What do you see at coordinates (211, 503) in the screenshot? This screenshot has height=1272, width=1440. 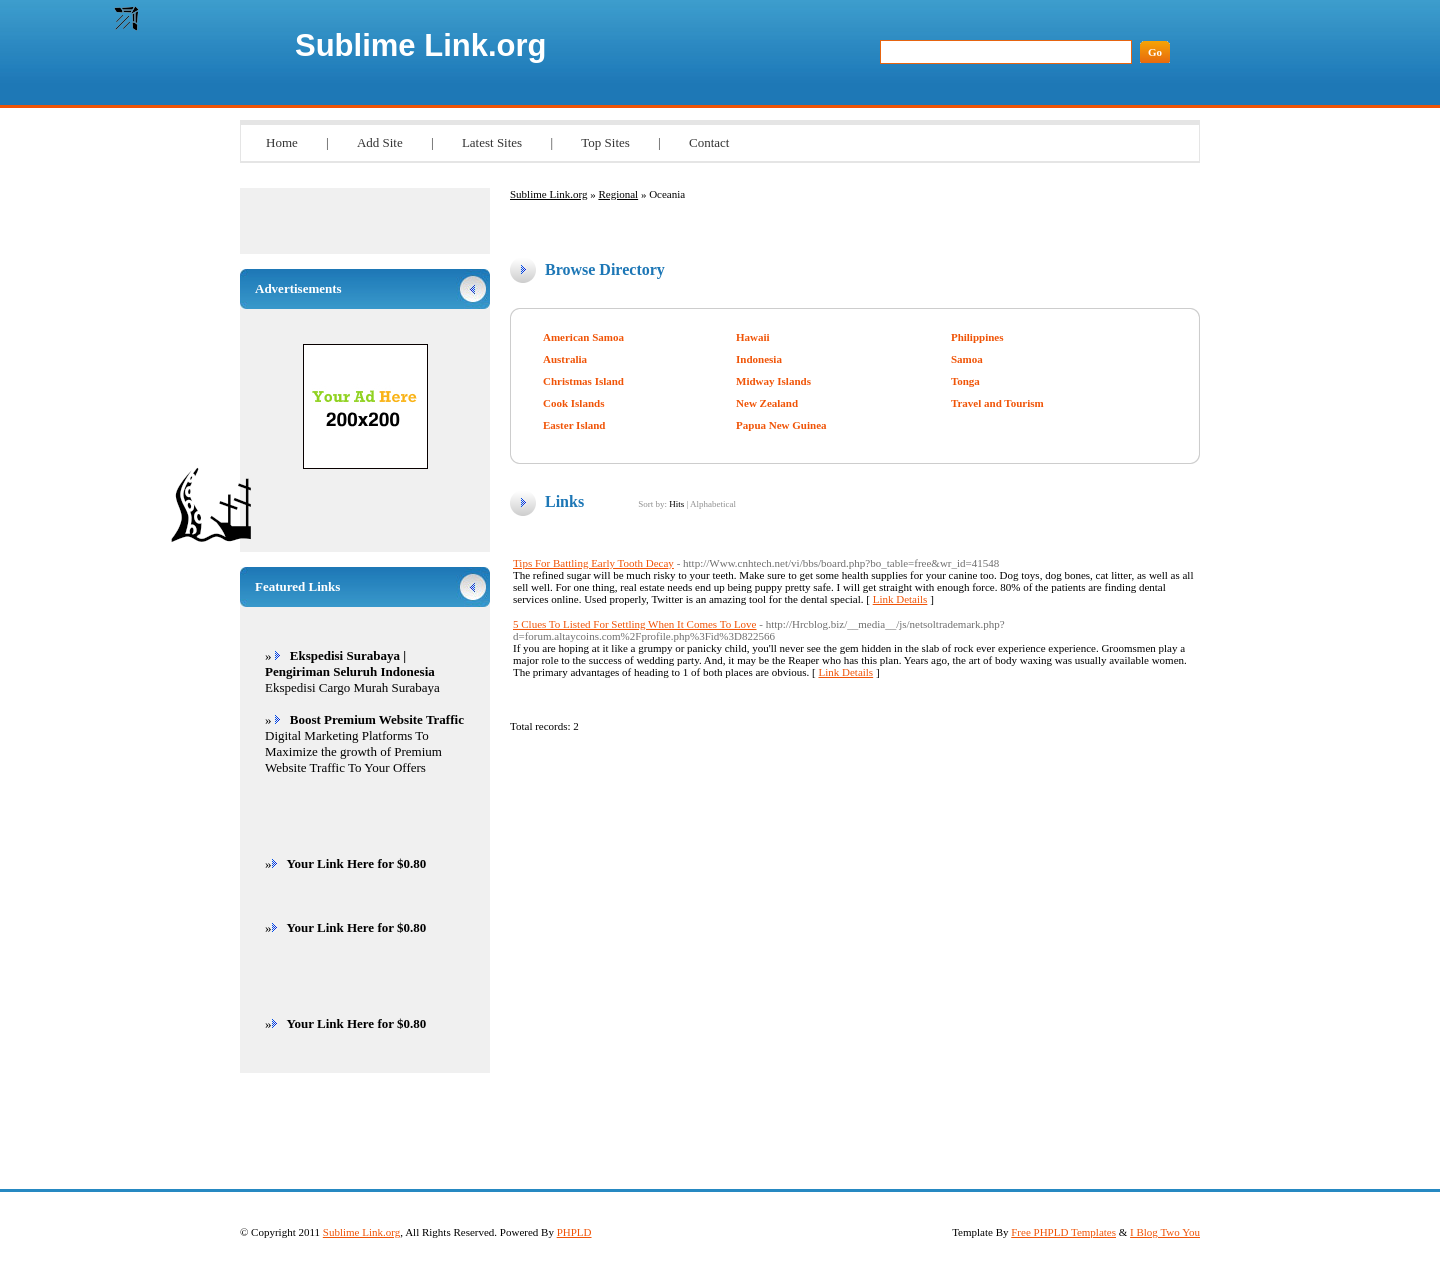 I see `sea monster encounter or kraken attack event` at bounding box center [211, 503].